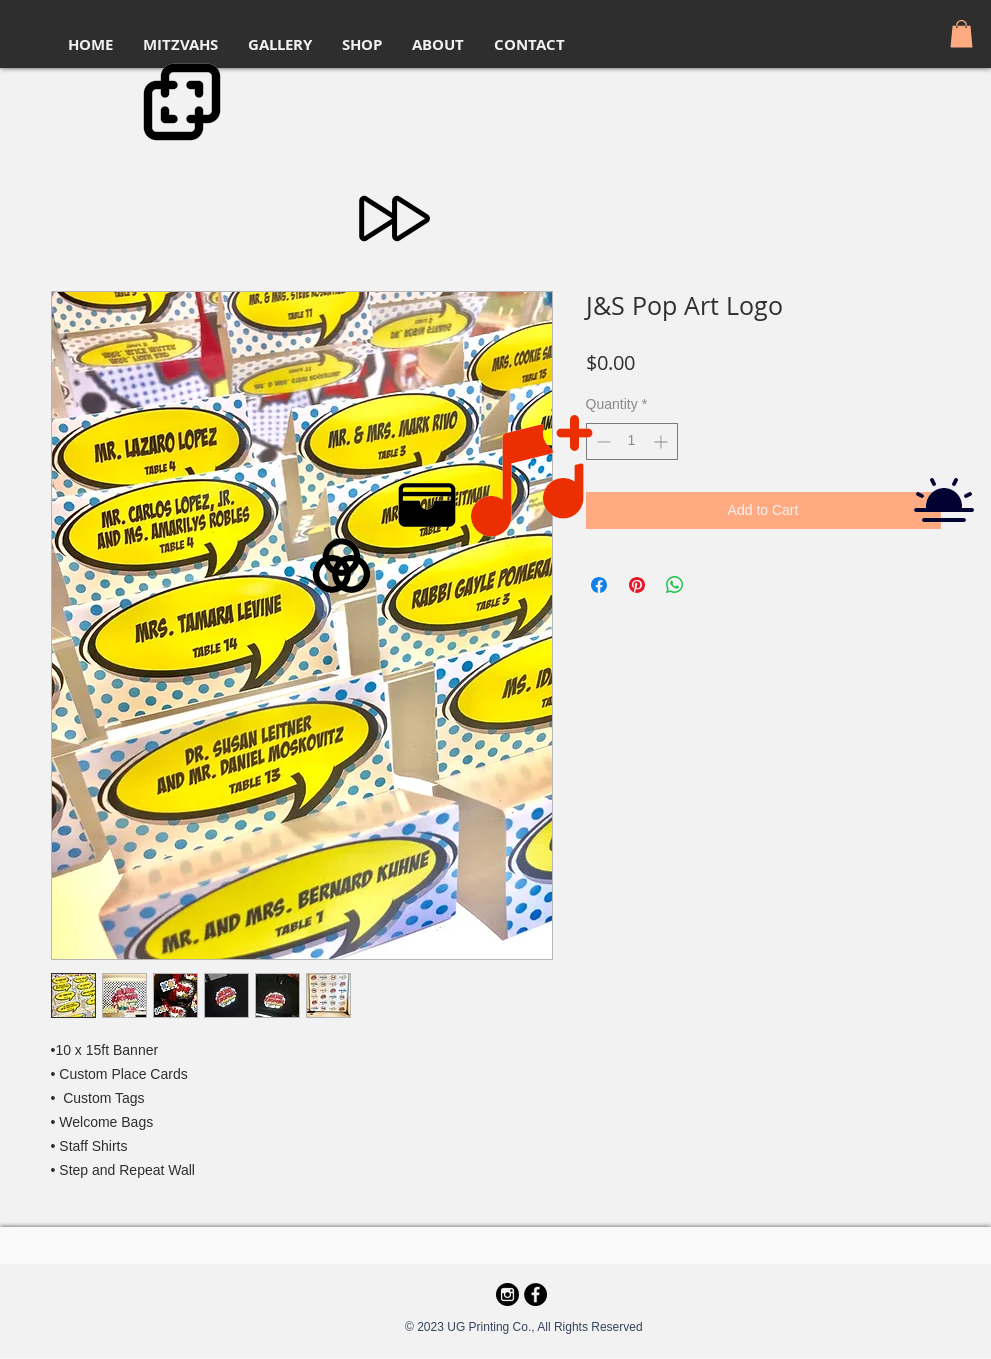 Image resolution: width=991 pixels, height=1359 pixels. I want to click on add a new song to your library, so click(534, 478).